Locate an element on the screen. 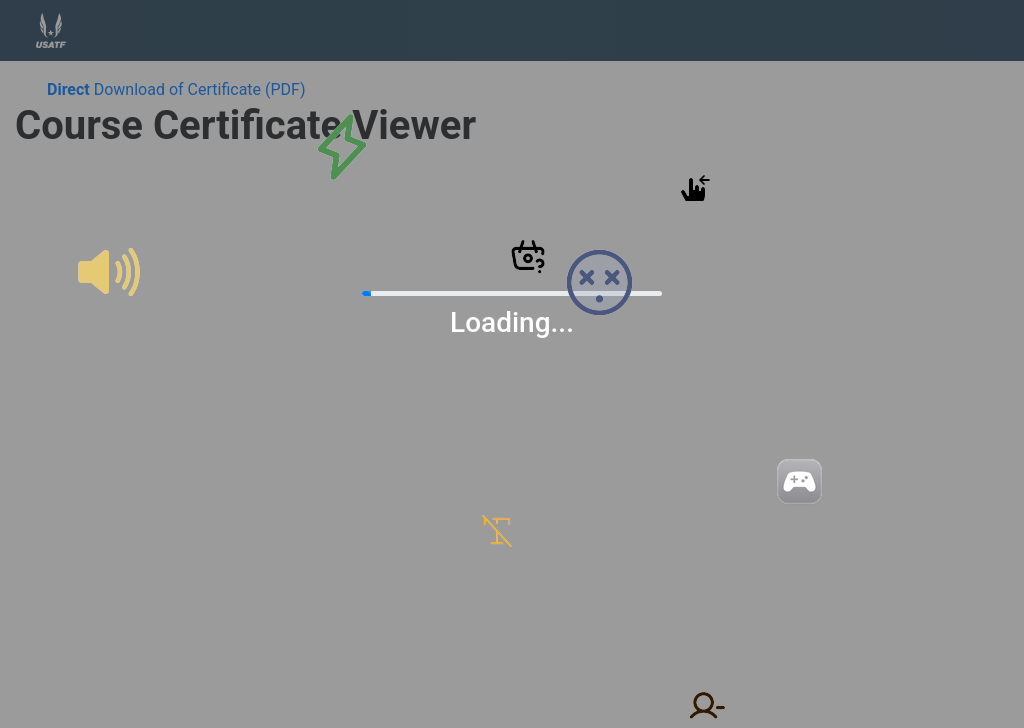  indicates fast or instant action is located at coordinates (342, 147).